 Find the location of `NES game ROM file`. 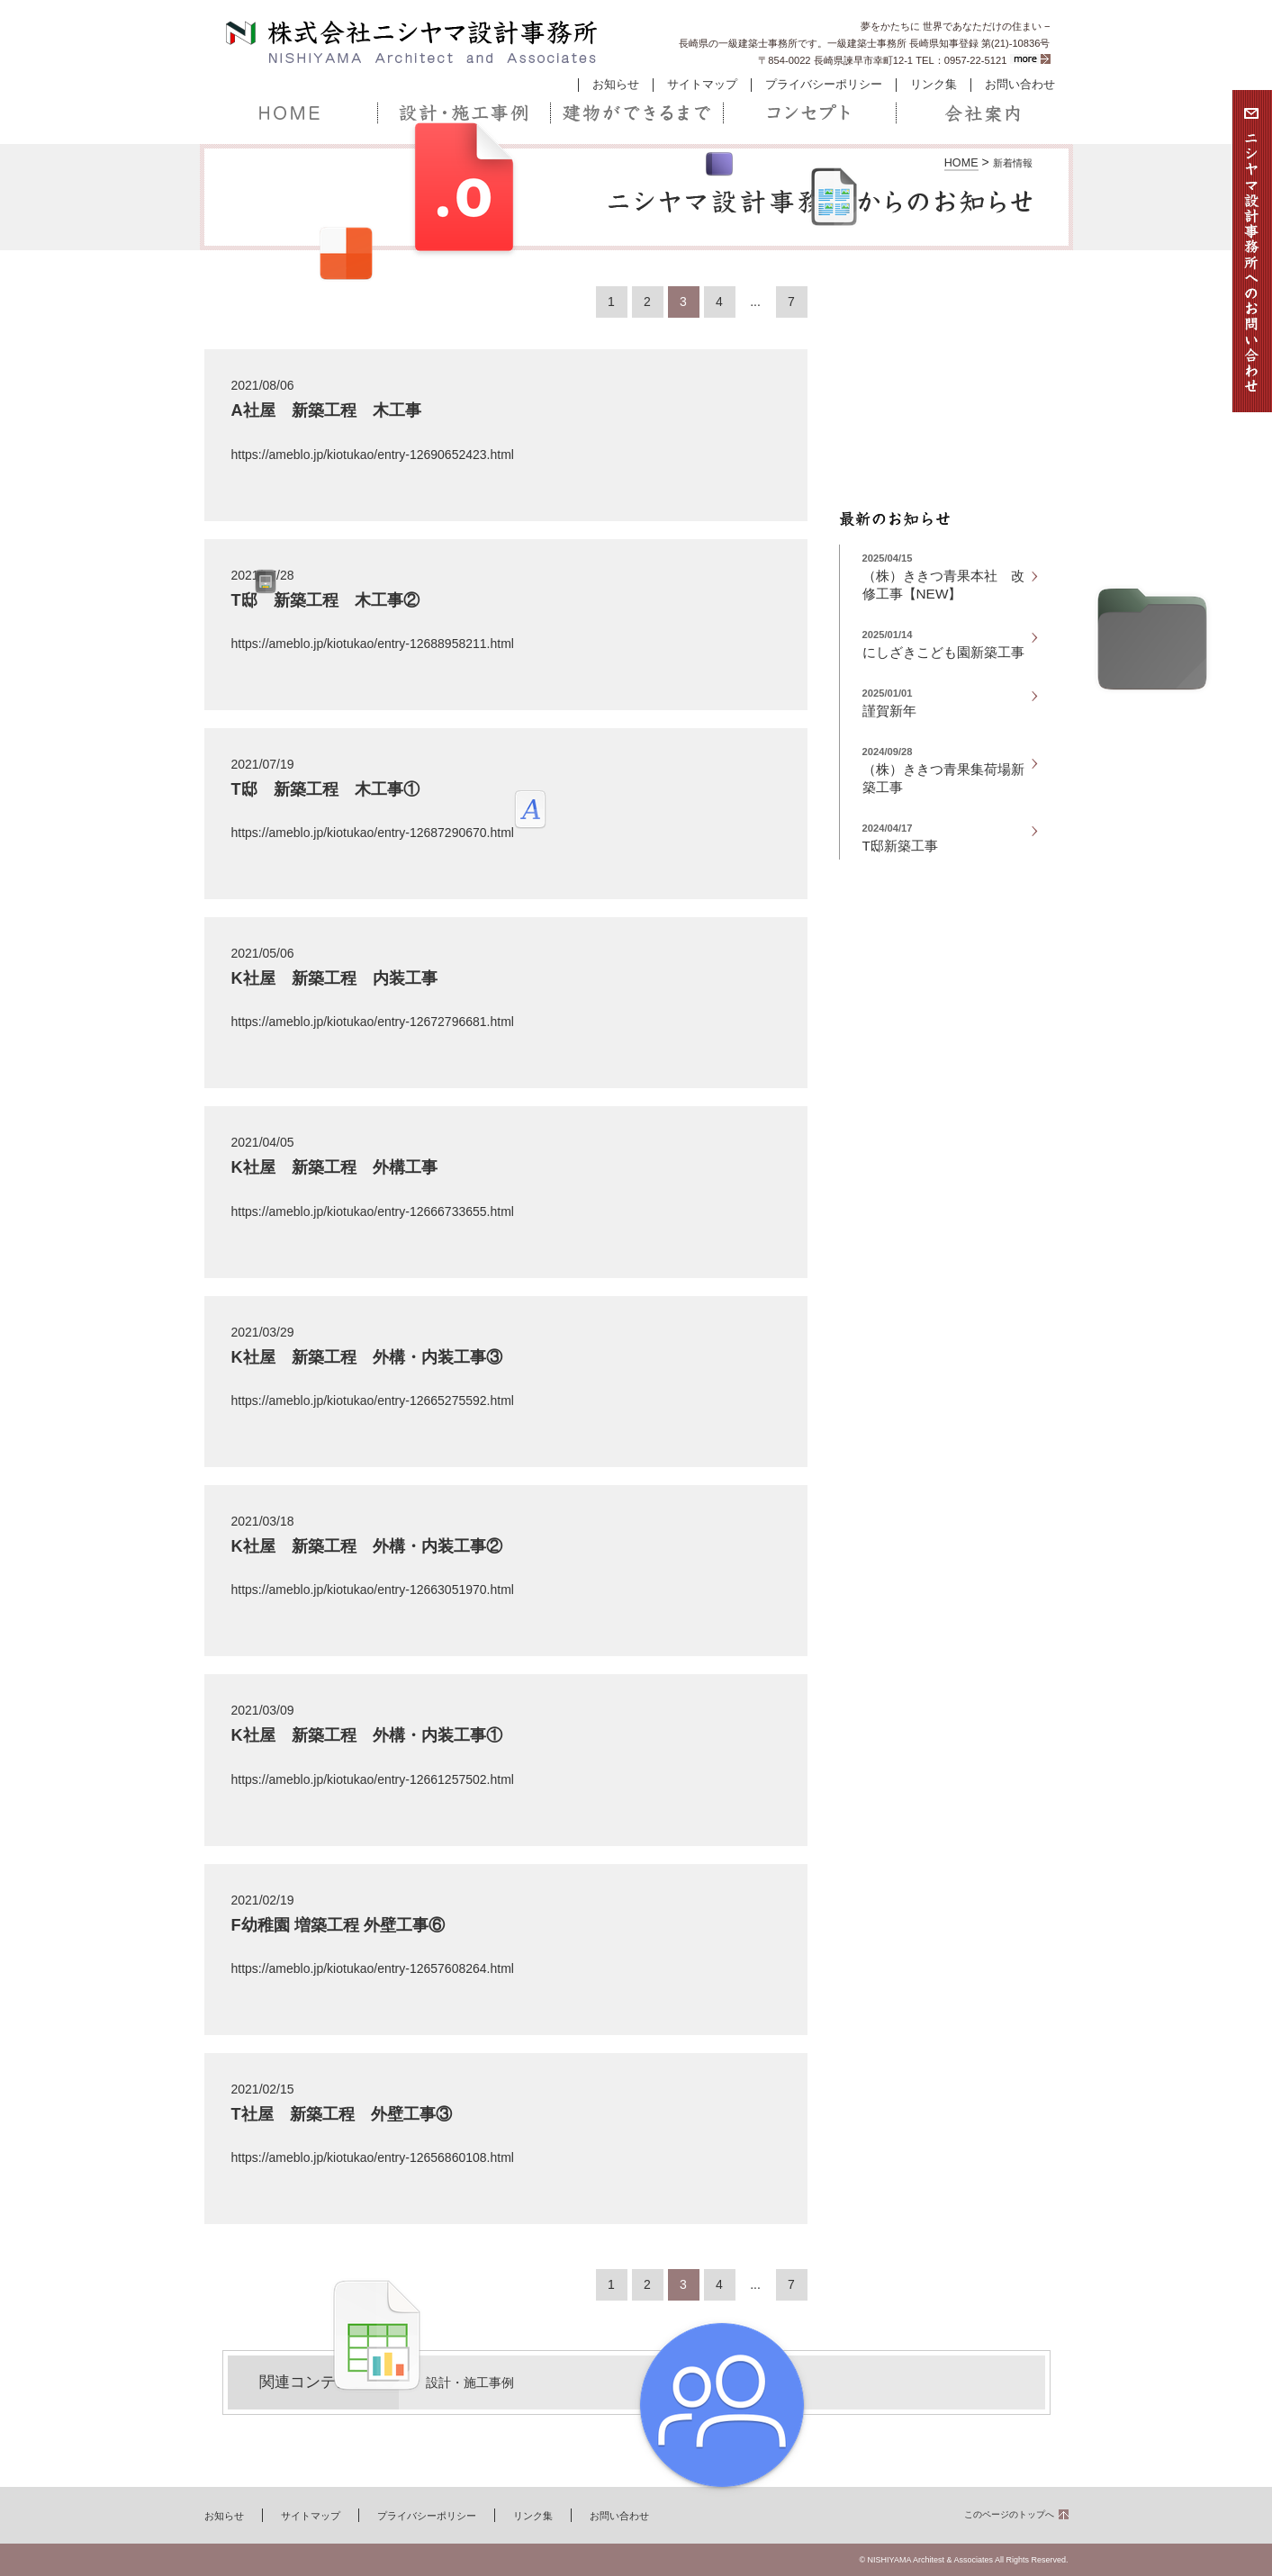

NES game ROM file is located at coordinates (266, 581).